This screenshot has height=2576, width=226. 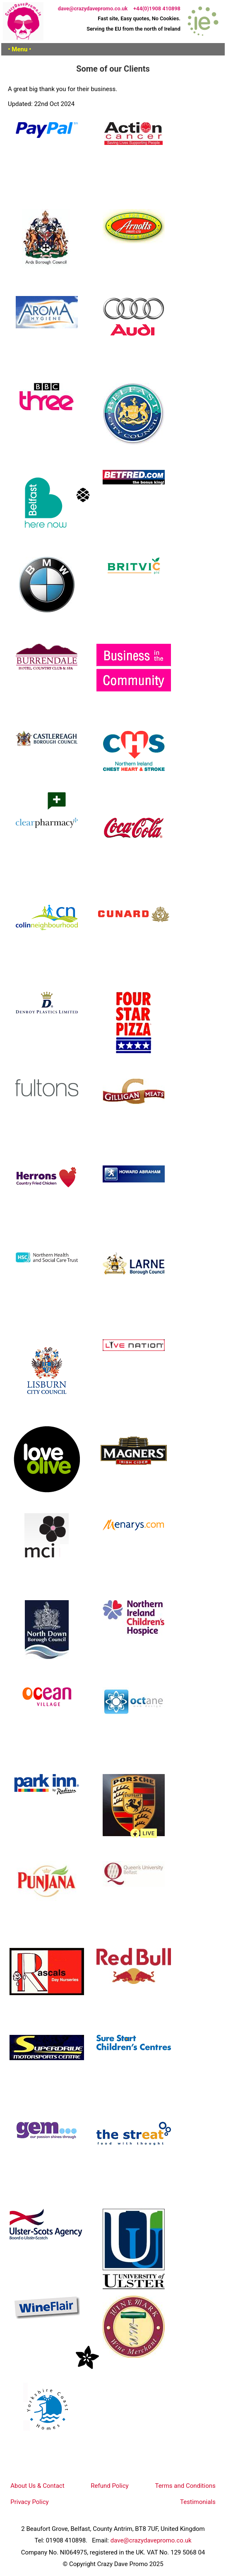 What do you see at coordinates (87, 2357) in the screenshot?
I see `visit the Adafruit website or store` at bounding box center [87, 2357].